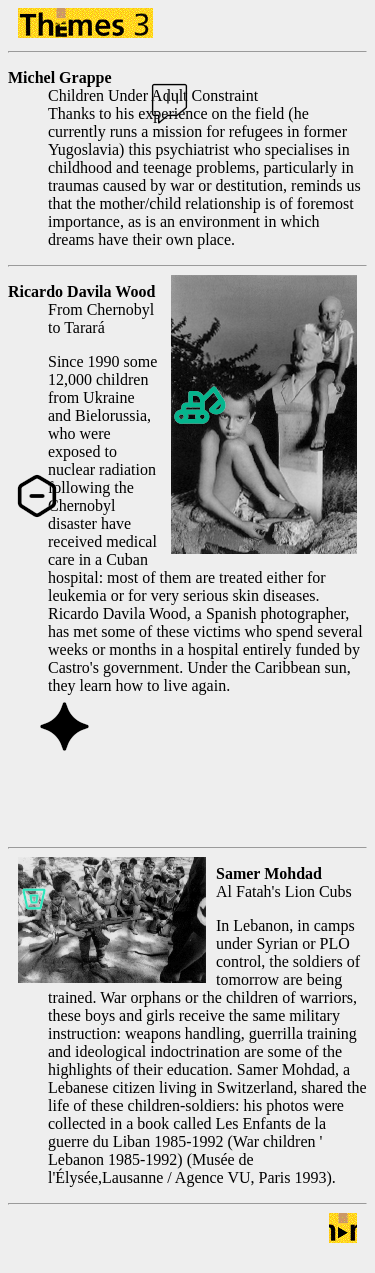  Describe the element at coordinates (37, 496) in the screenshot. I see `remove item from collection` at that location.